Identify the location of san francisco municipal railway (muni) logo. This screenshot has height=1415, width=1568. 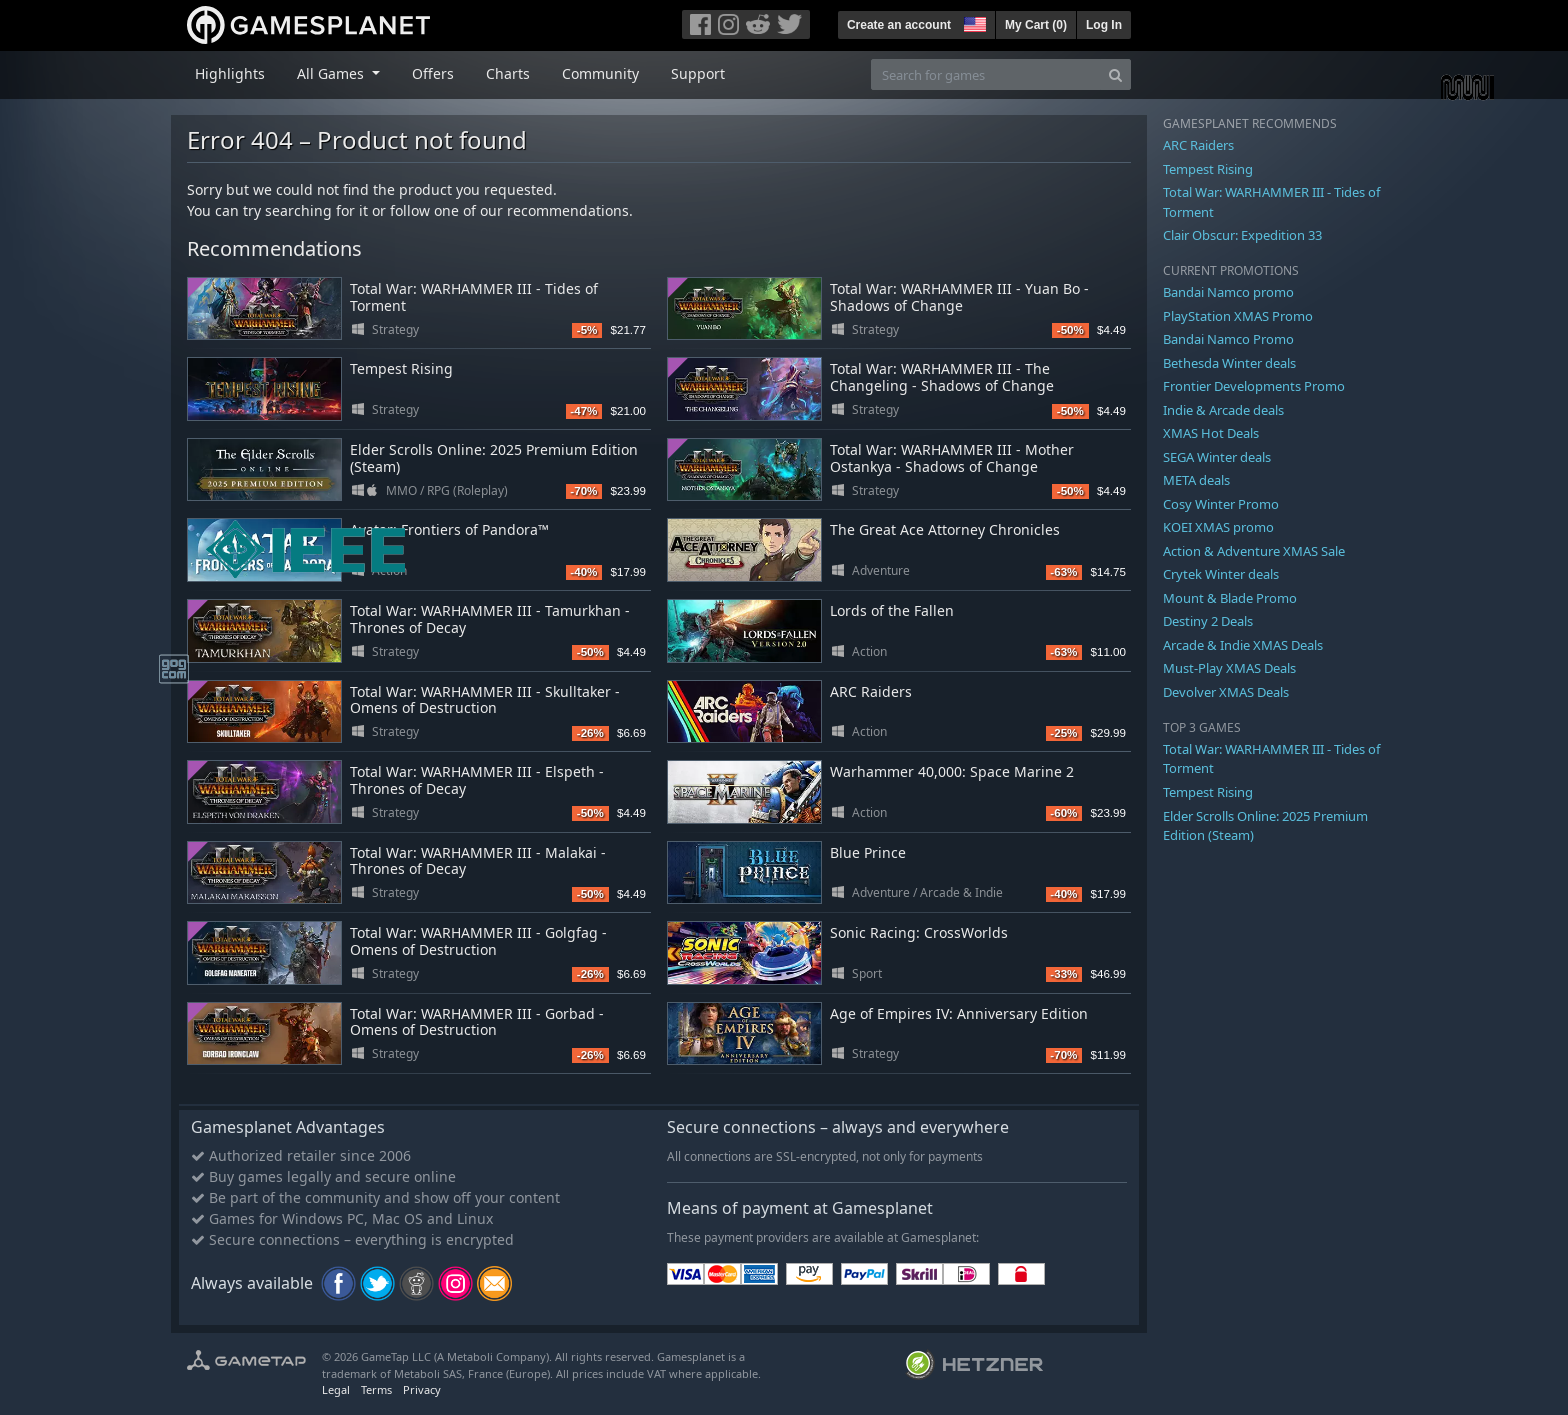
(1467, 87).